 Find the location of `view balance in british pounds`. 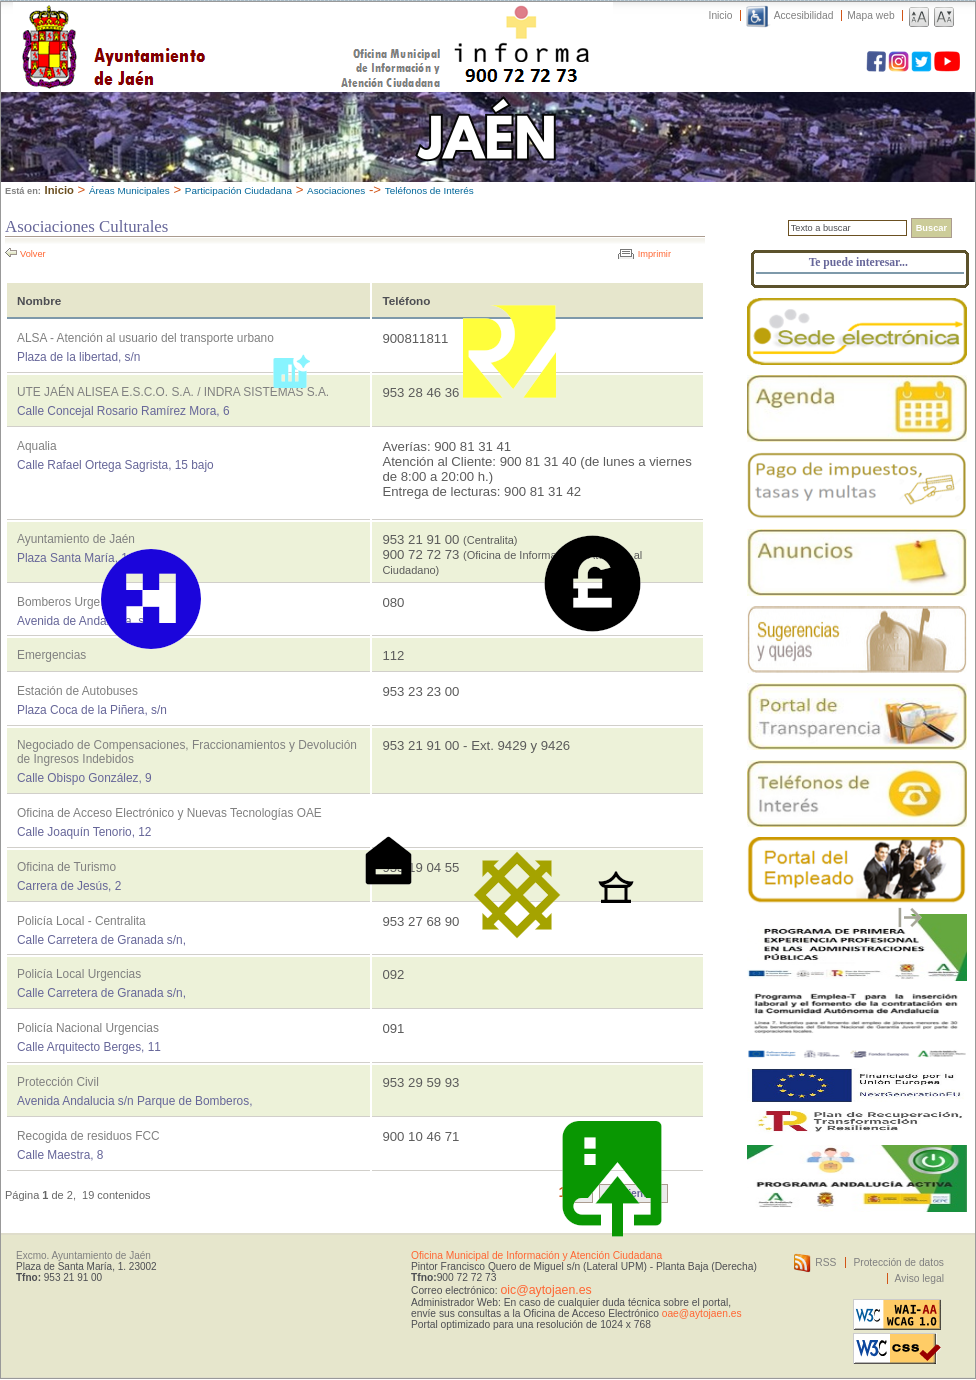

view balance in british pounds is located at coordinates (592, 583).